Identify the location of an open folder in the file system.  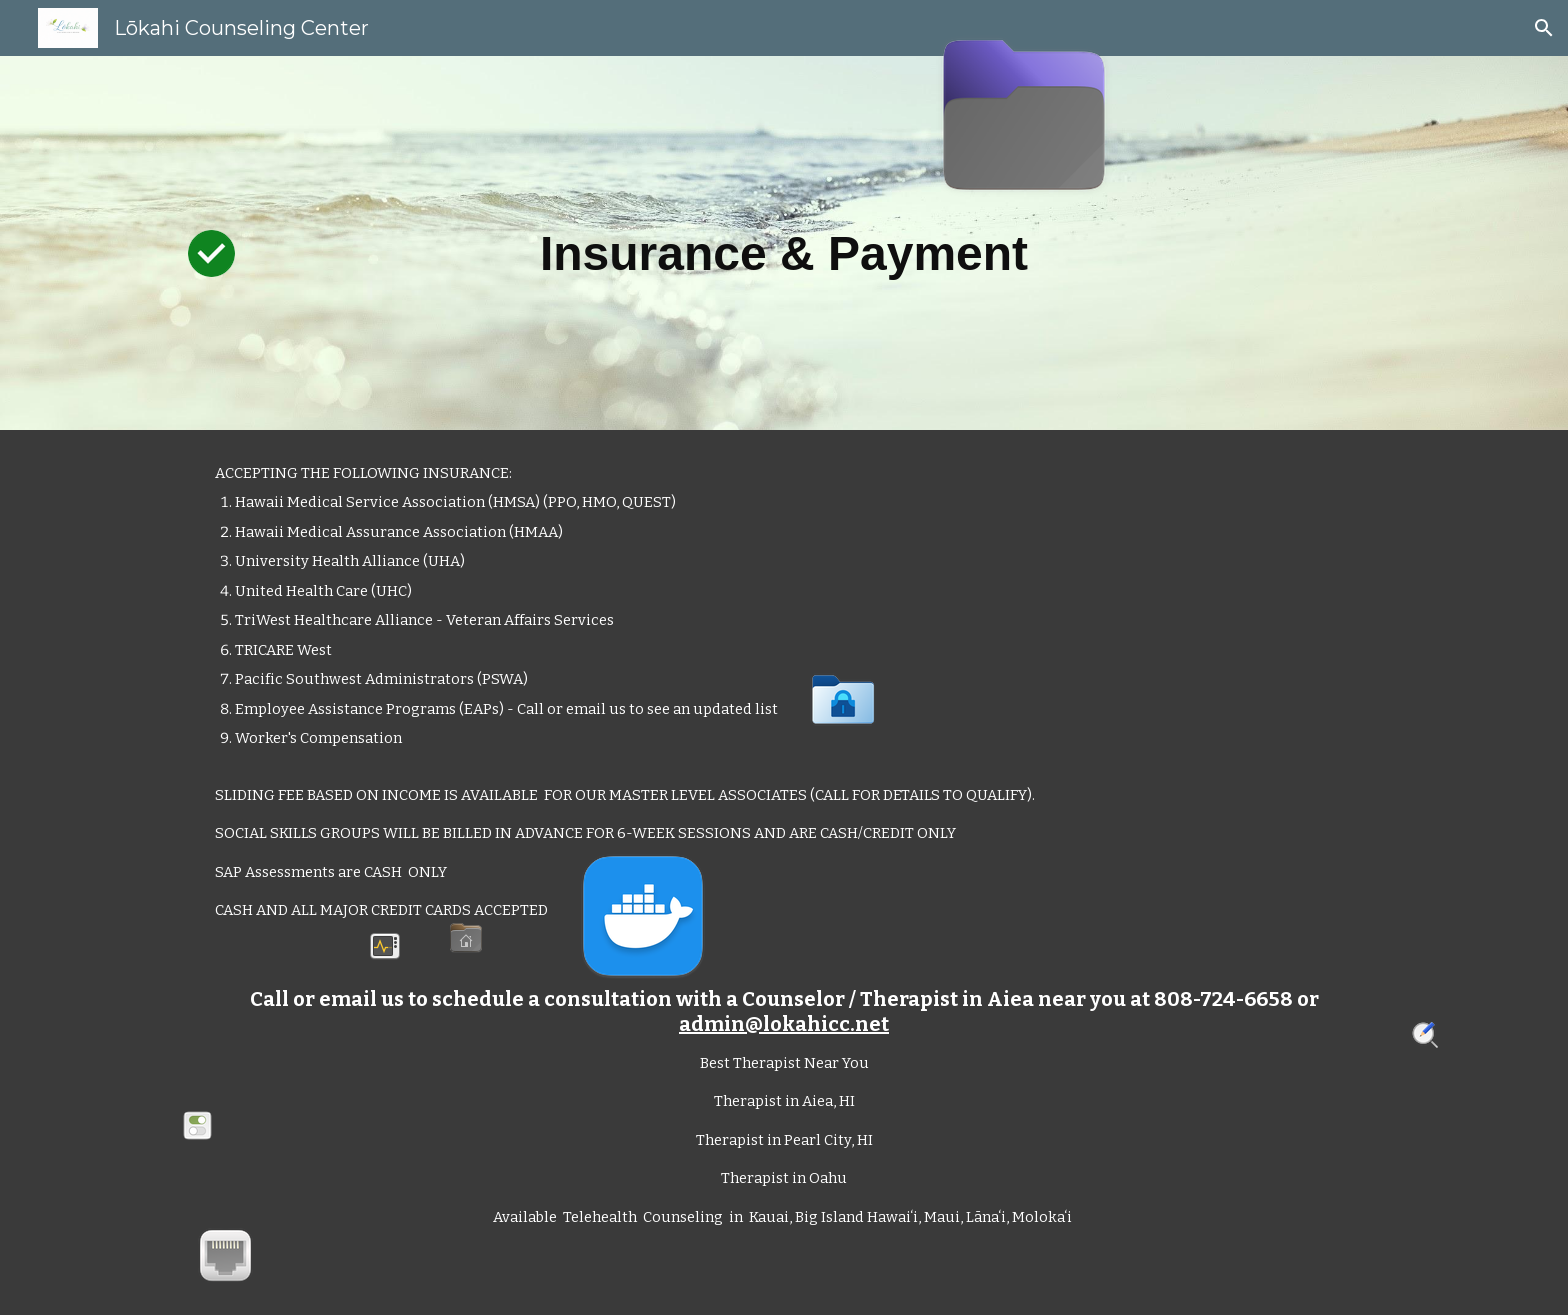
(1024, 115).